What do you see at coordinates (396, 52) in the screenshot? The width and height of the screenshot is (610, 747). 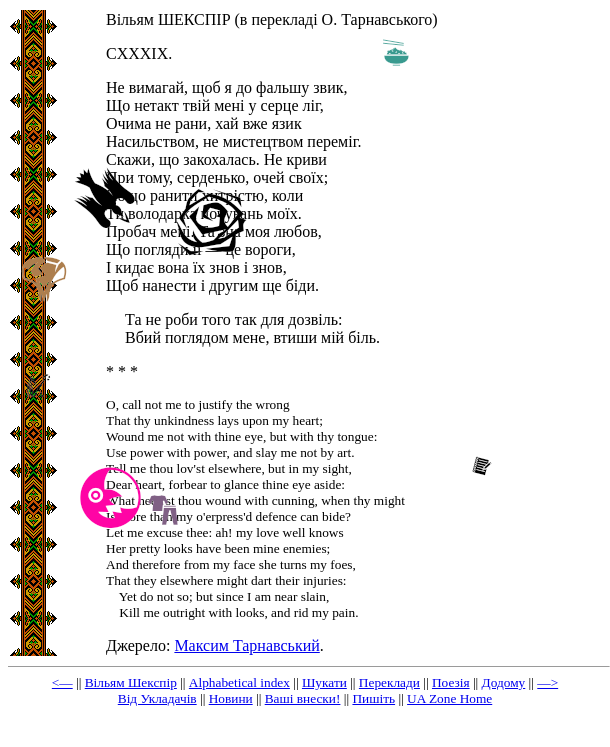 I see `browse asian cuisine or rice dishes` at bounding box center [396, 52].